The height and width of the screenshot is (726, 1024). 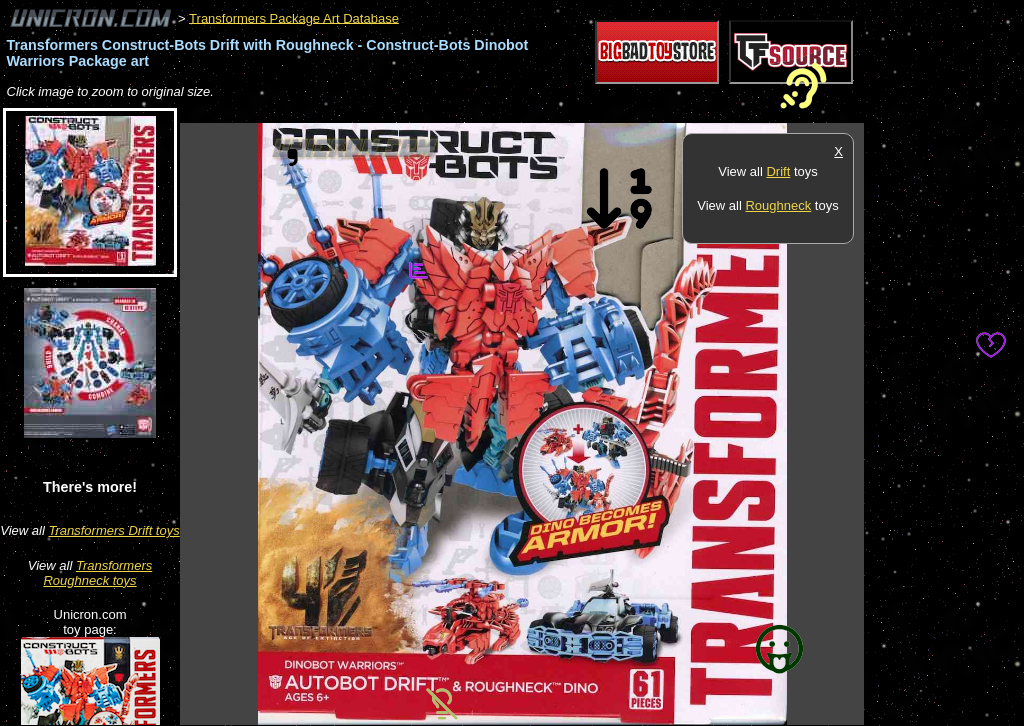 What do you see at coordinates (779, 648) in the screenshot?
I see `react with a playful or silly emoji` at bounding box center [779, 648].